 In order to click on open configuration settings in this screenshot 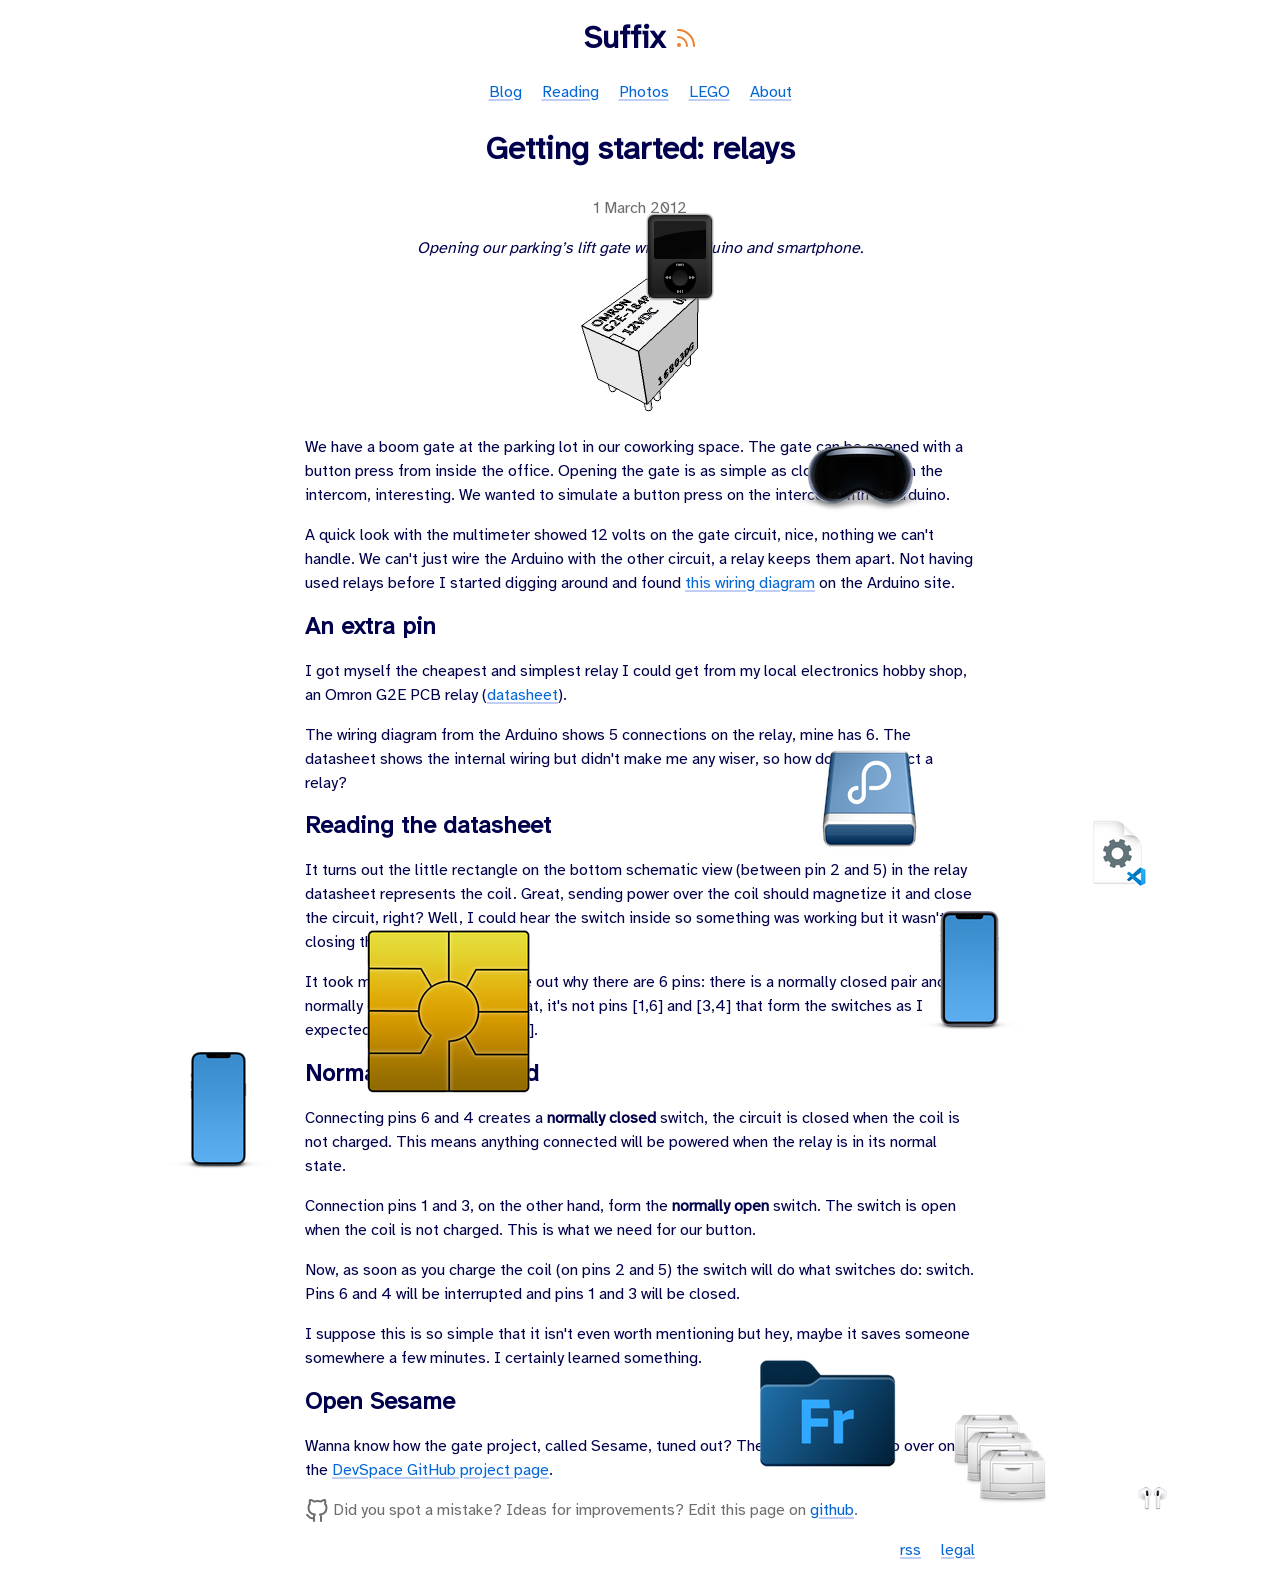, I will do `click(1117, 853)`.